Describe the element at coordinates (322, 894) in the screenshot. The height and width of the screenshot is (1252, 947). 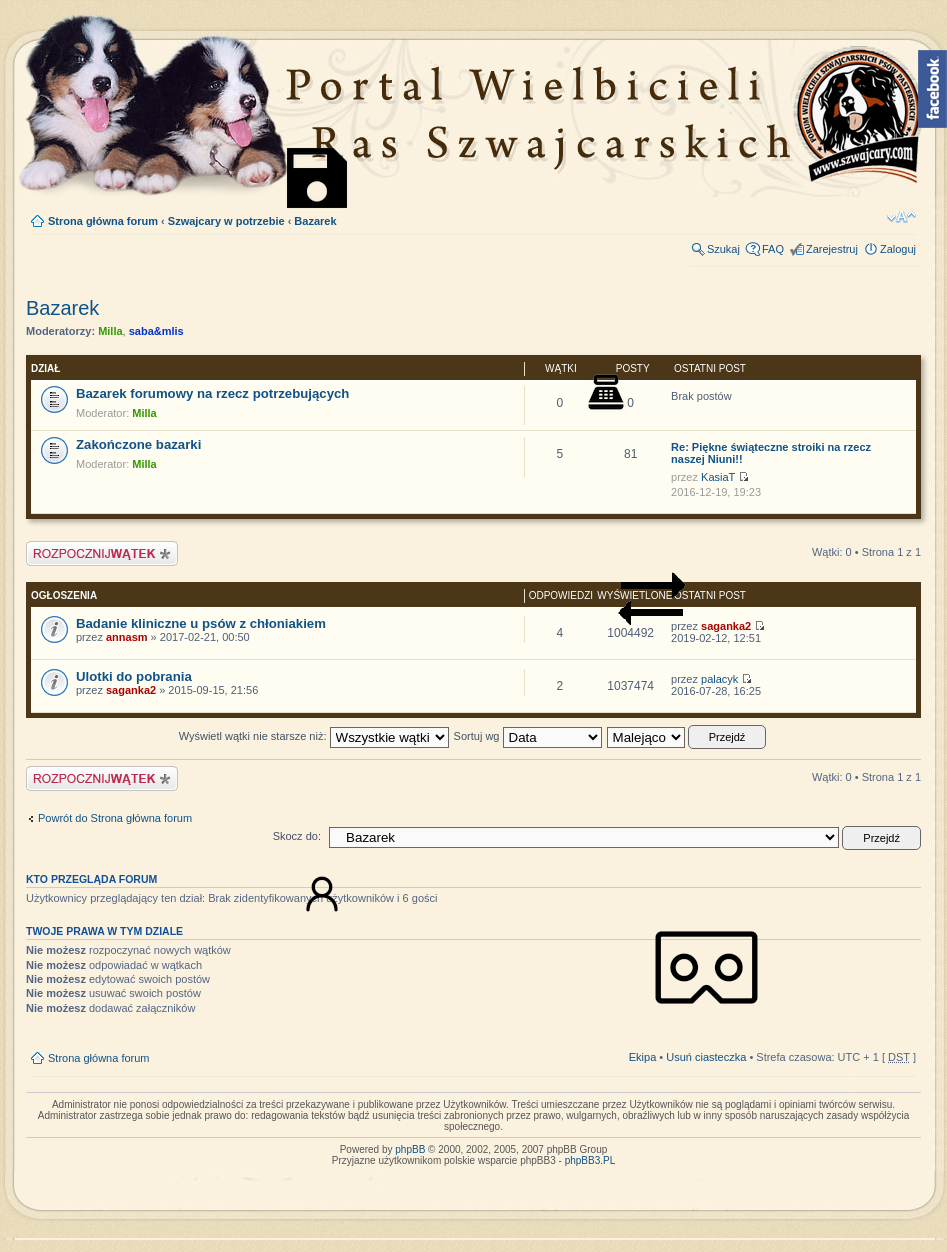
I see `view your profile` at that location.